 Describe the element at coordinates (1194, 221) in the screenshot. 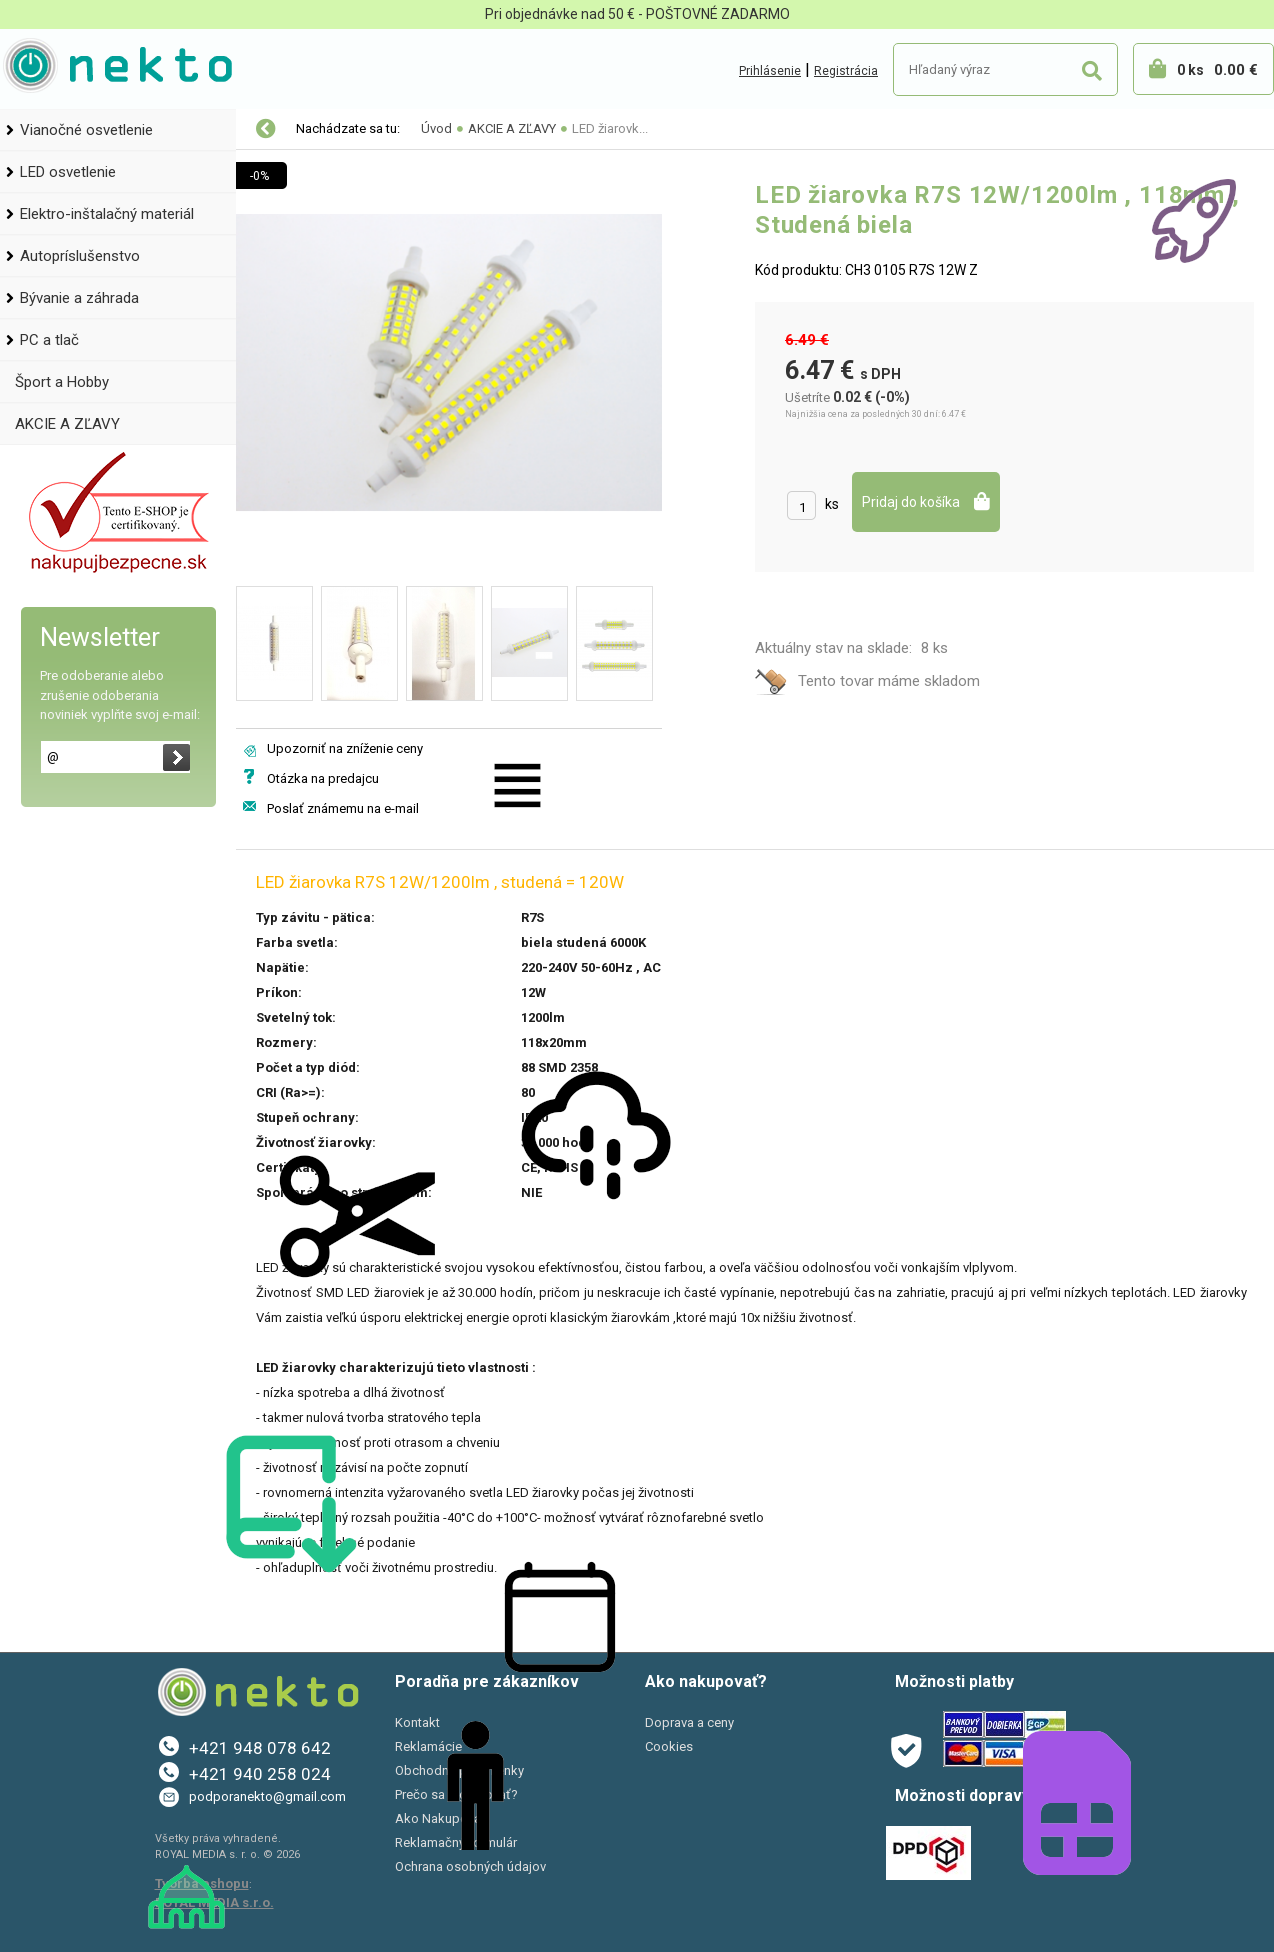

I see `launch or deploy an application` at that location.